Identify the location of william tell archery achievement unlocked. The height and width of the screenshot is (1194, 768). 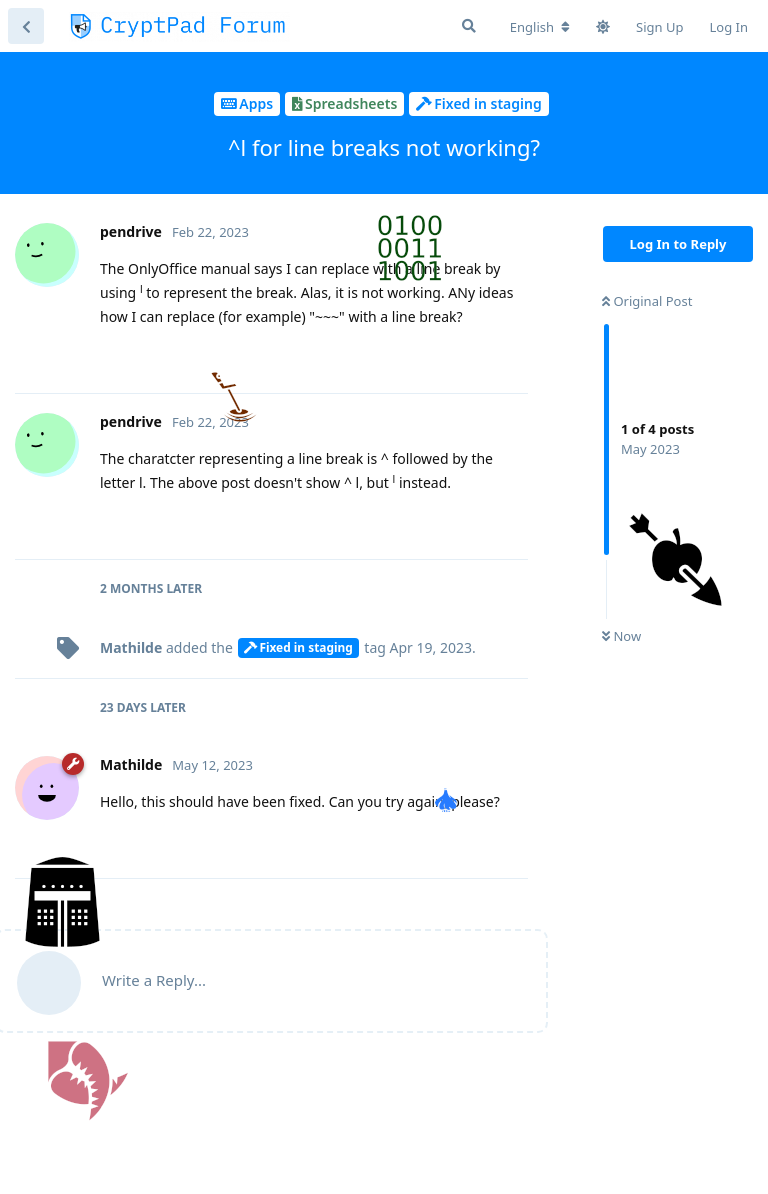
(675, 560).